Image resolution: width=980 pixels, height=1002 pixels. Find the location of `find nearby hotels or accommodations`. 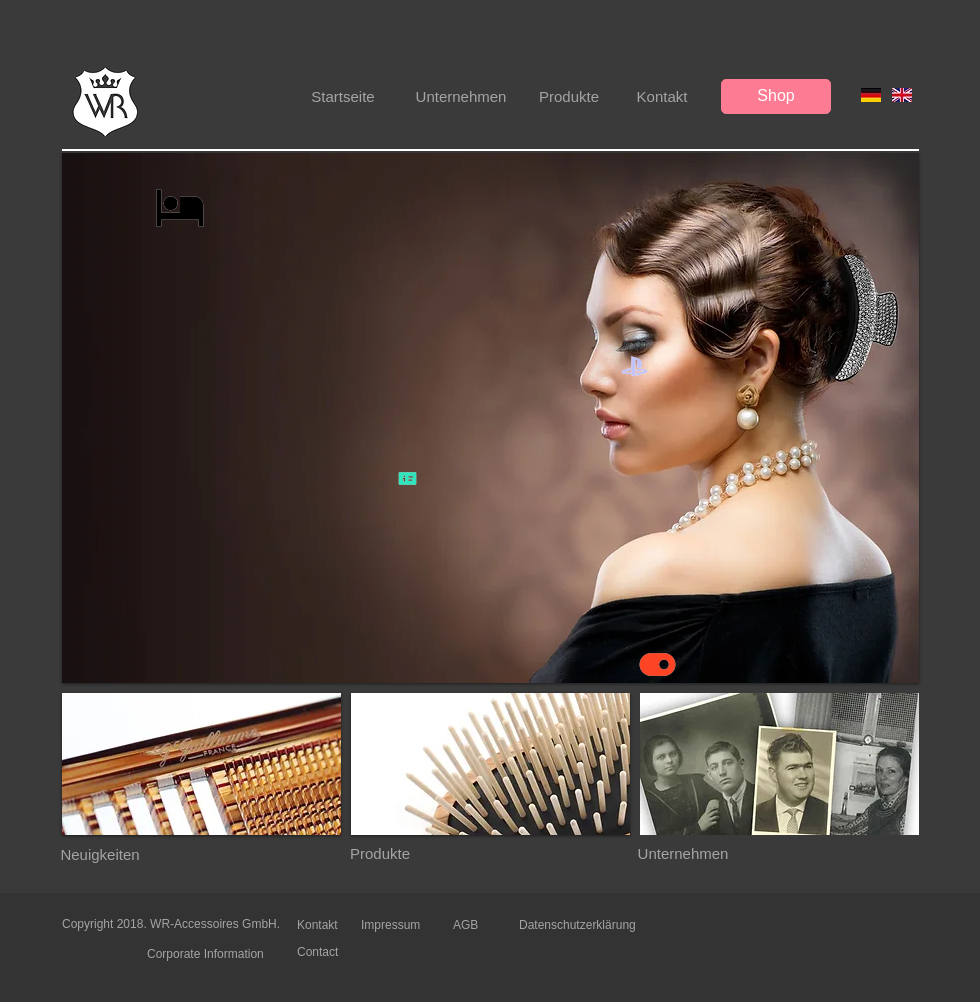

find nearby hotels or accommodations is located at coordinates (180, 208).